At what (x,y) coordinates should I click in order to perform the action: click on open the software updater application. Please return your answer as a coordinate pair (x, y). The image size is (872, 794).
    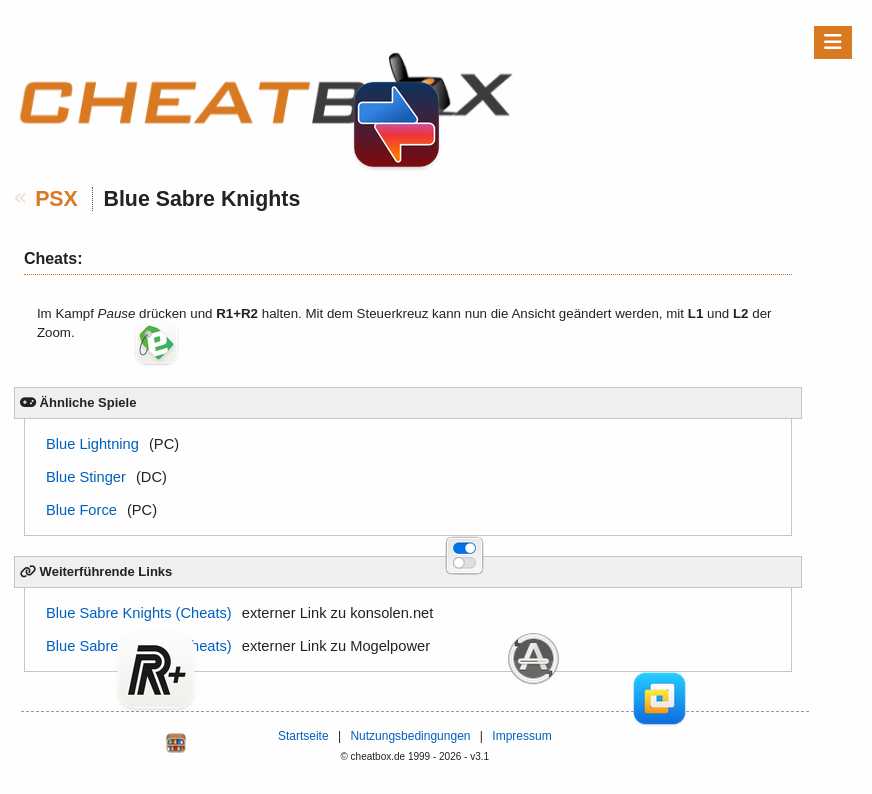
    Looking at the image, I should click on (533, 658).